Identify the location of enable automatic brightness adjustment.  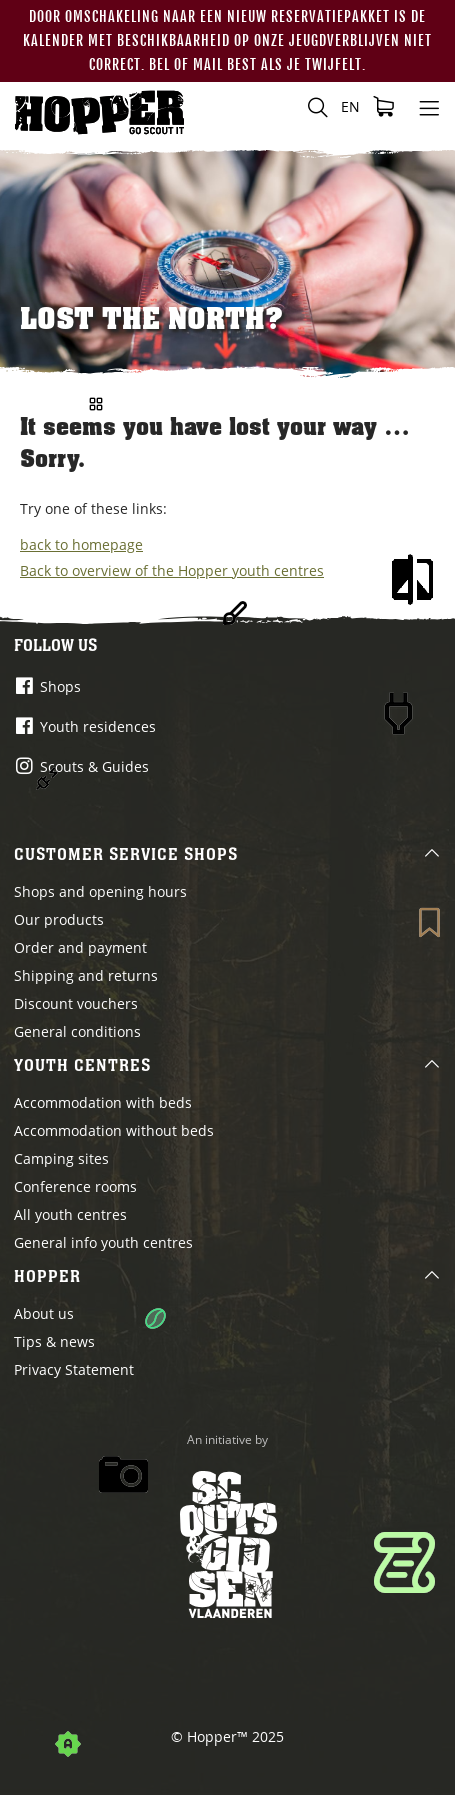
(68, 1744).